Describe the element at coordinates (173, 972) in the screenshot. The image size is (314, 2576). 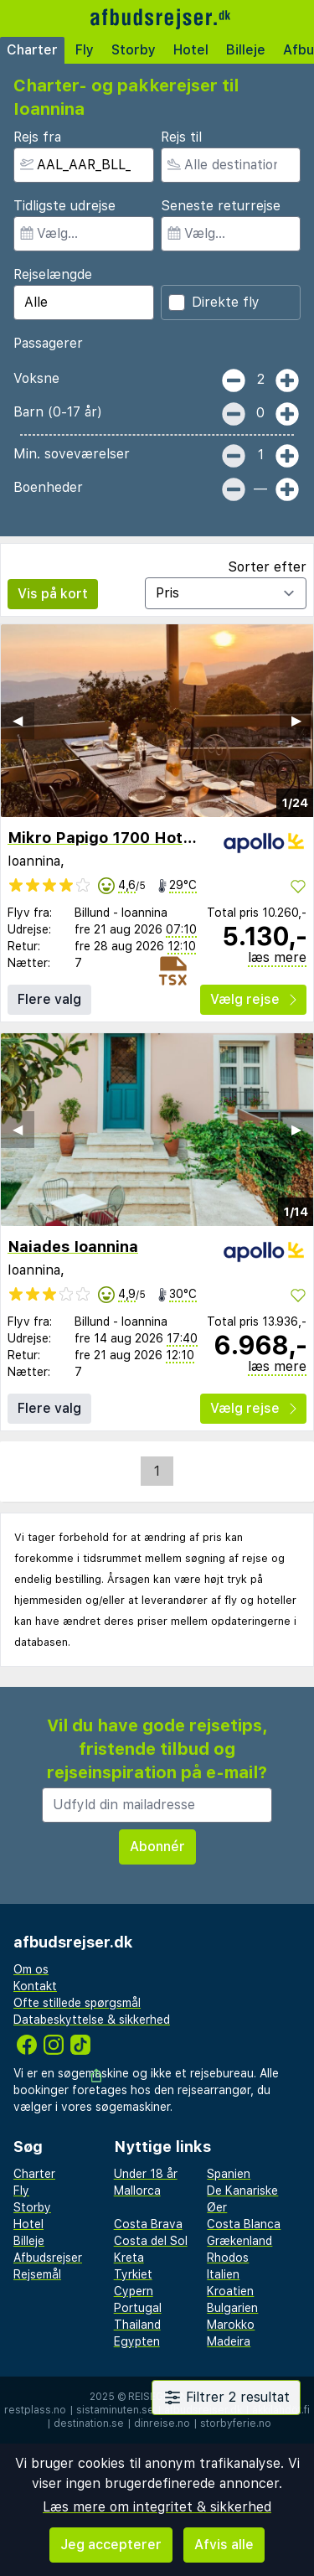
I see `open a TypeScript JSX file` at that location.